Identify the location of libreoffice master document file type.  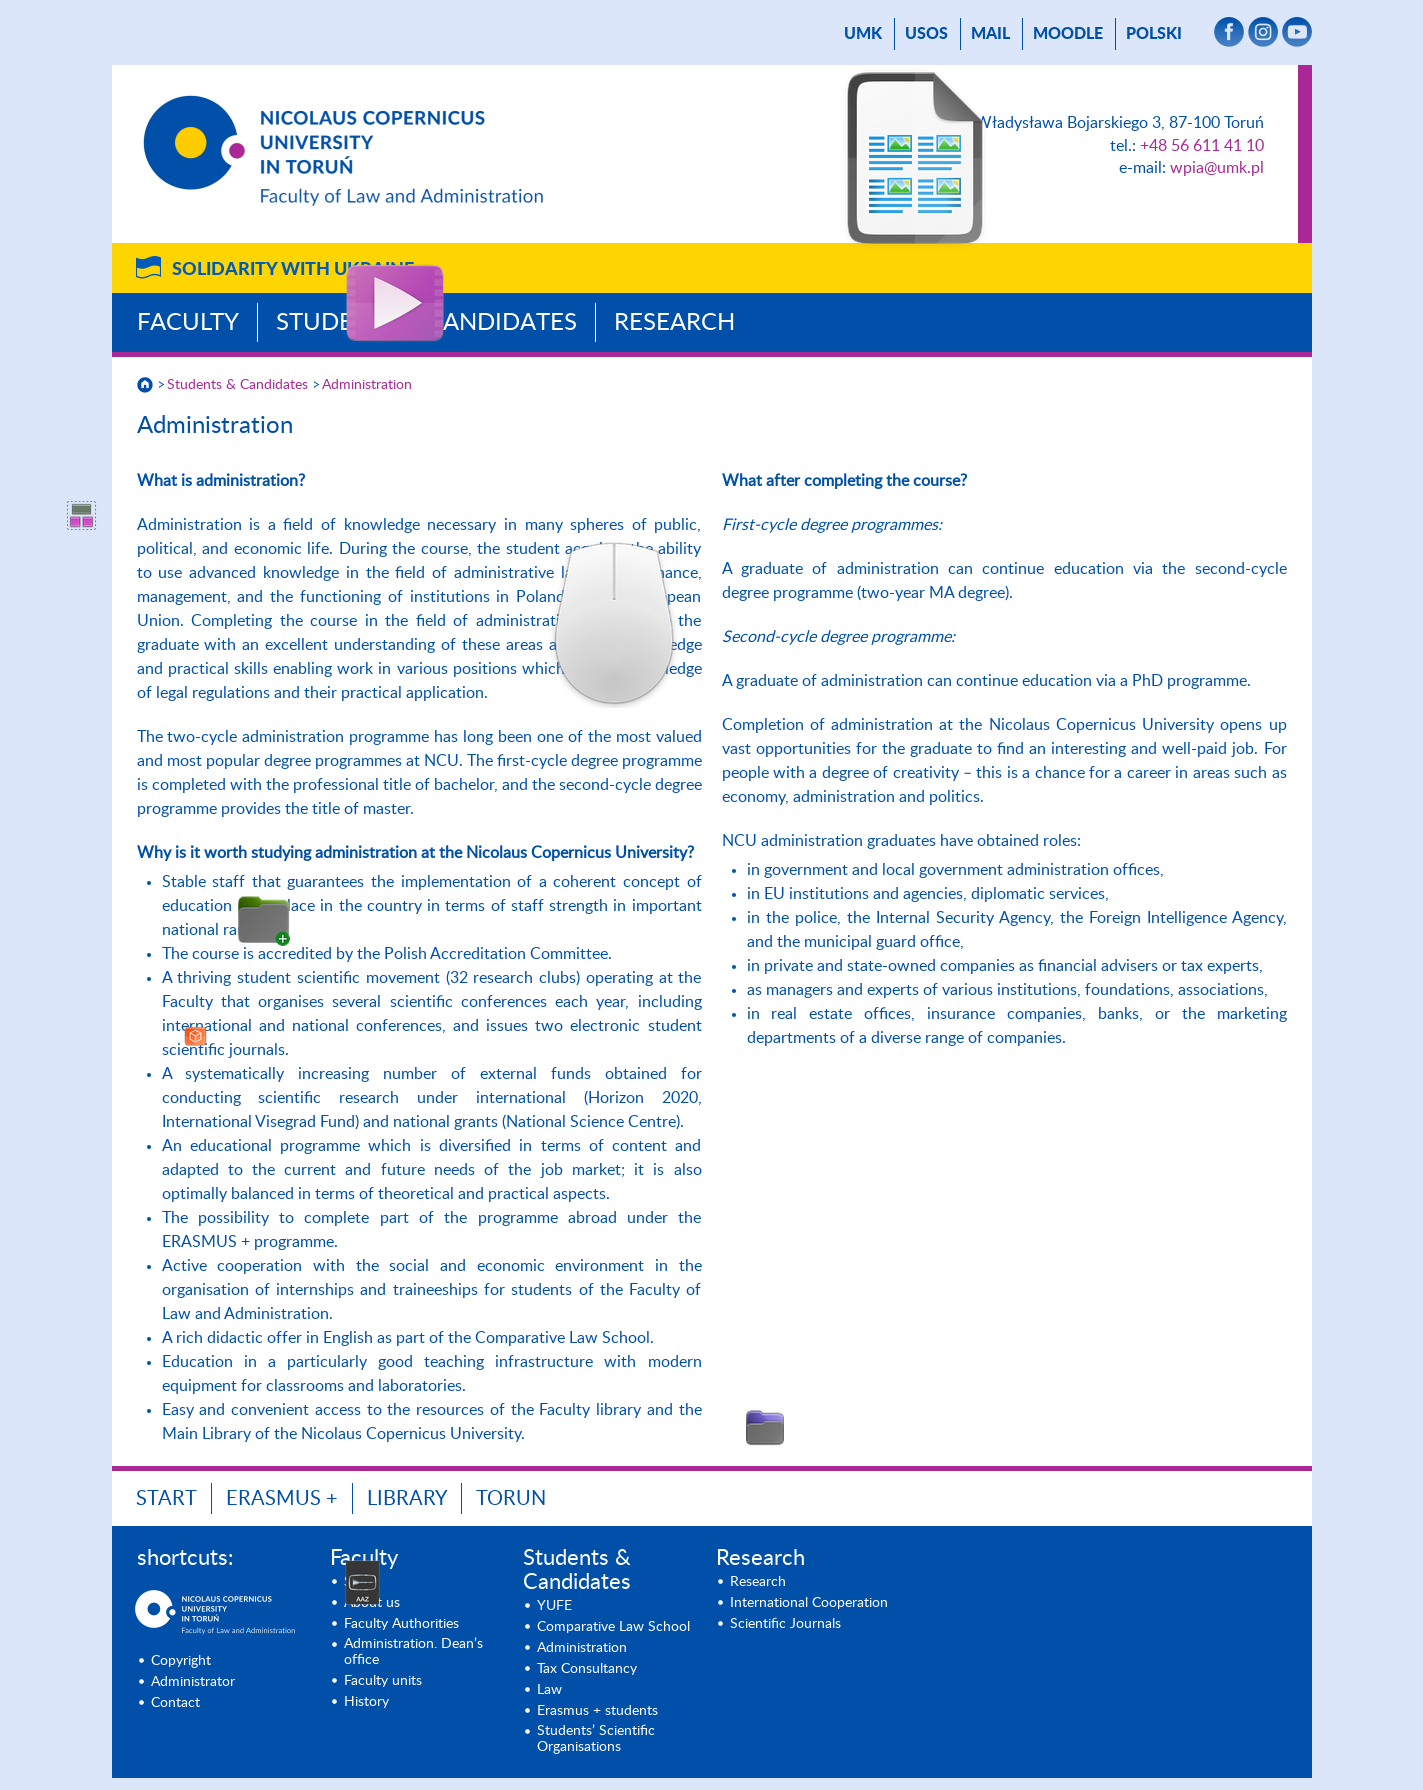
(915, 158).